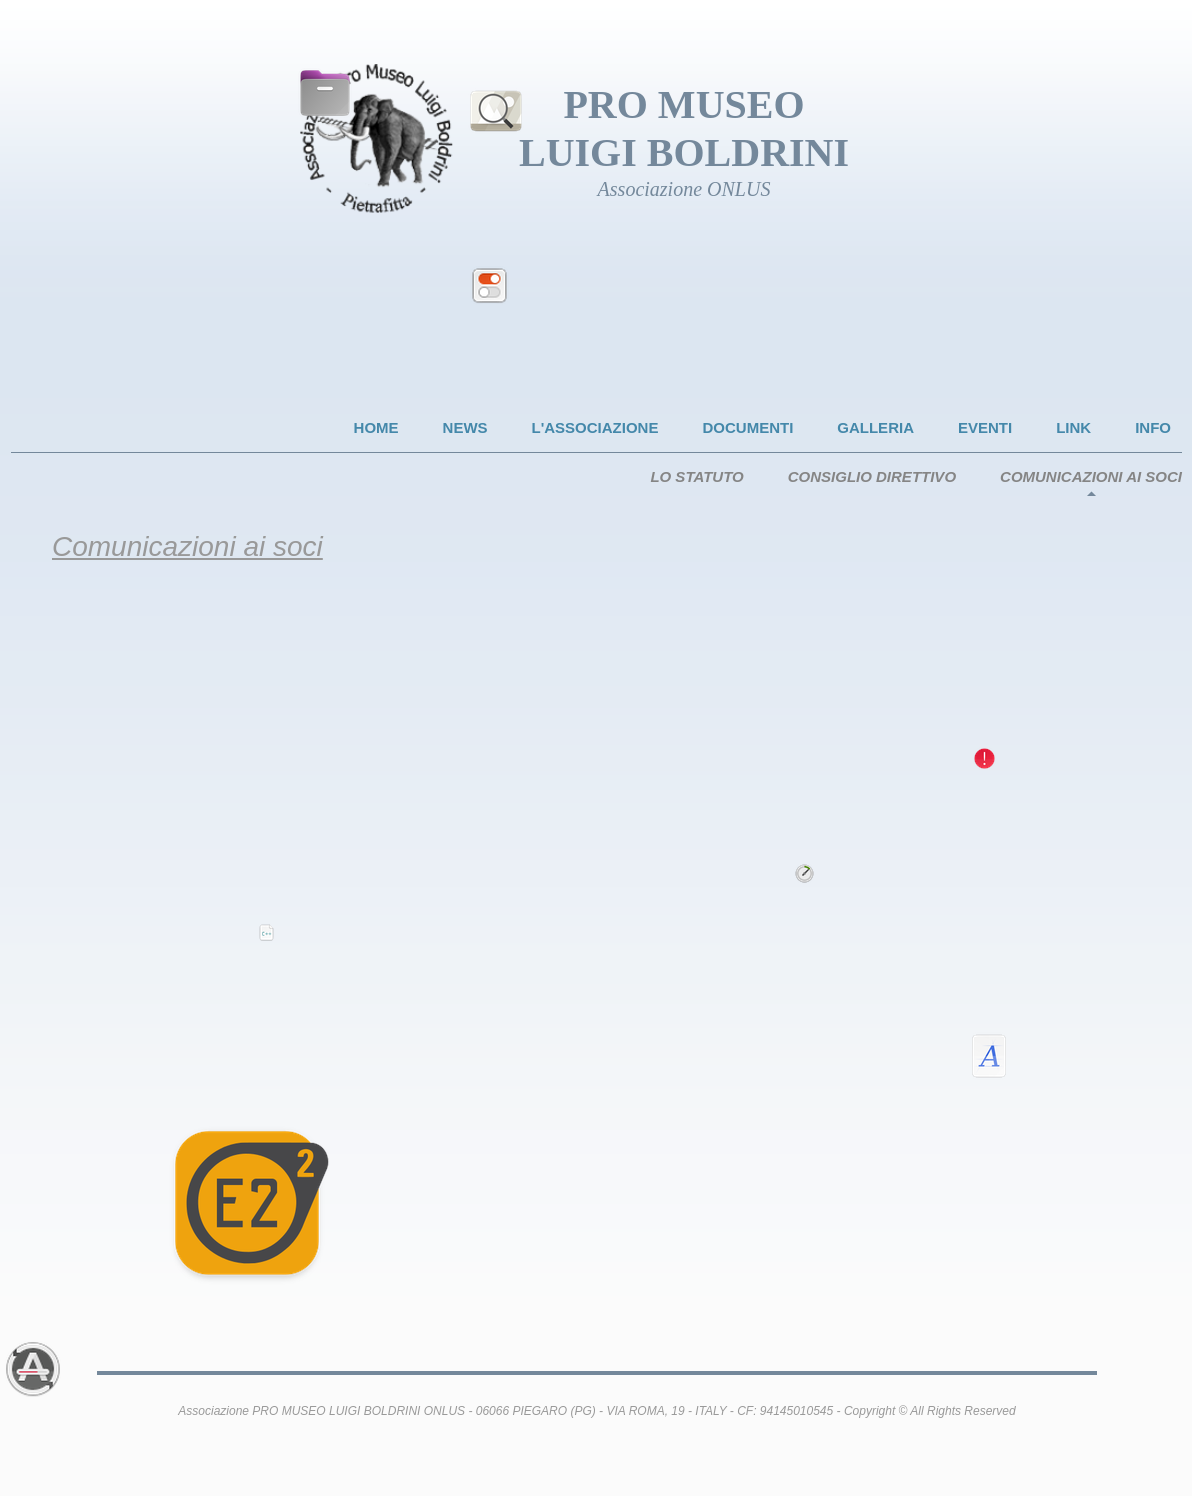 This screenshot has width=1192, height=1496. I want to click on open software updater application, so click(33, 1369).